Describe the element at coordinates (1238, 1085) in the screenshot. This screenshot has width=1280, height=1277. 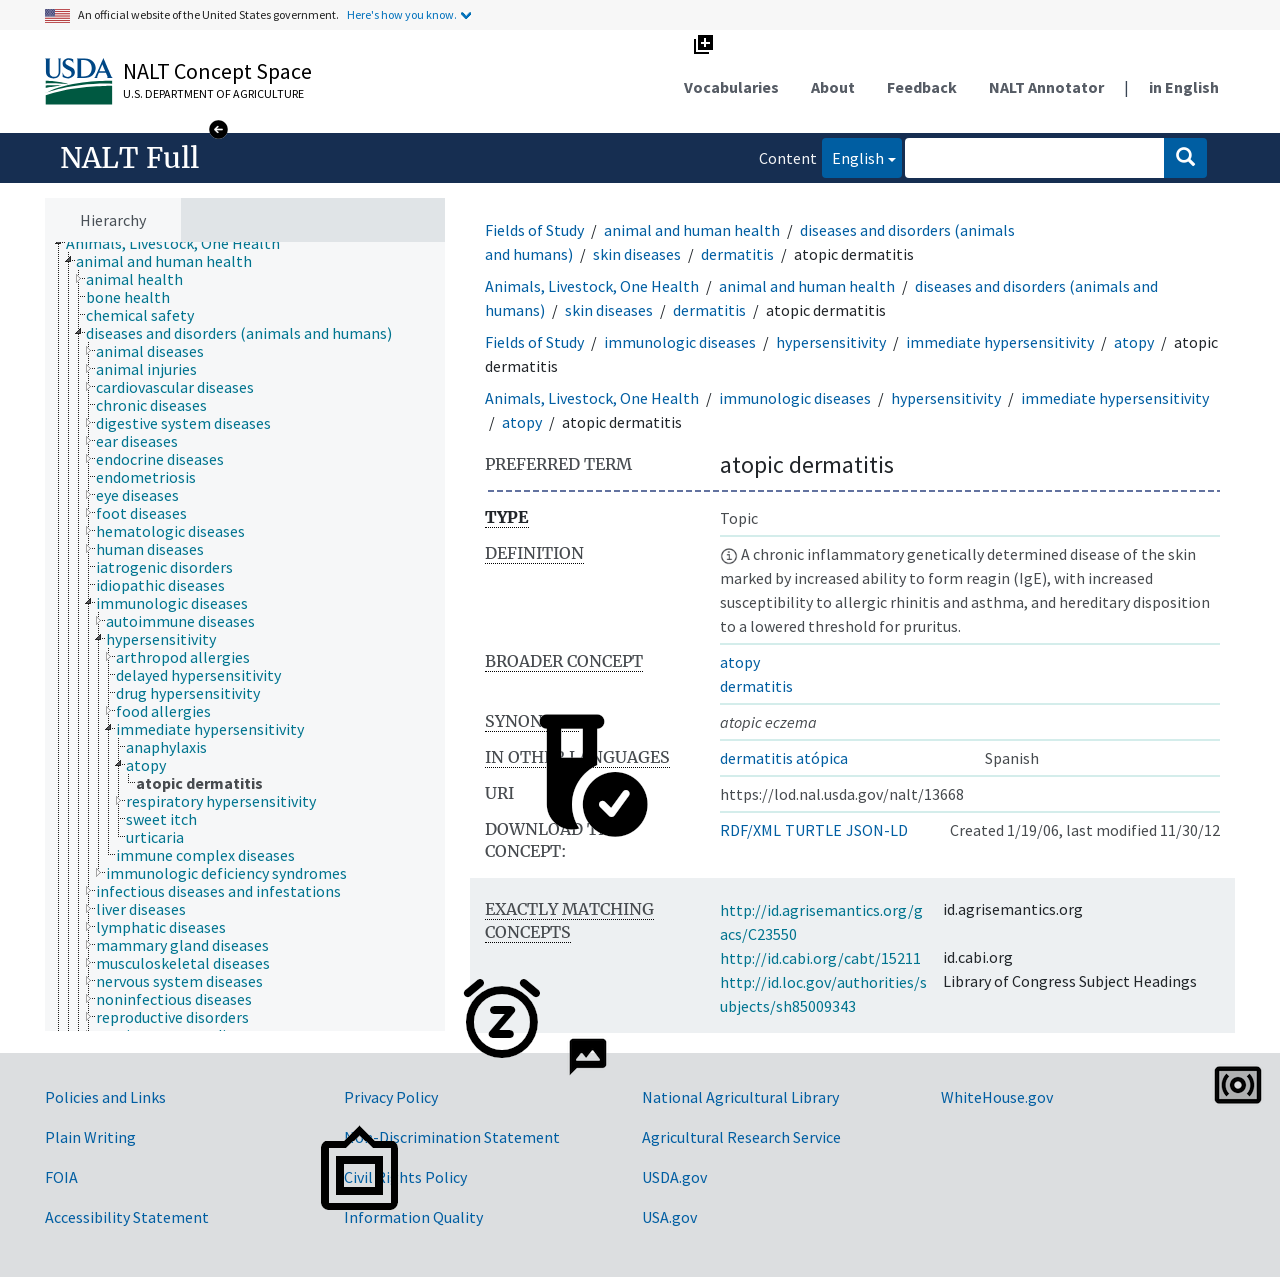
I see `enable surround sound audio output` at that location.